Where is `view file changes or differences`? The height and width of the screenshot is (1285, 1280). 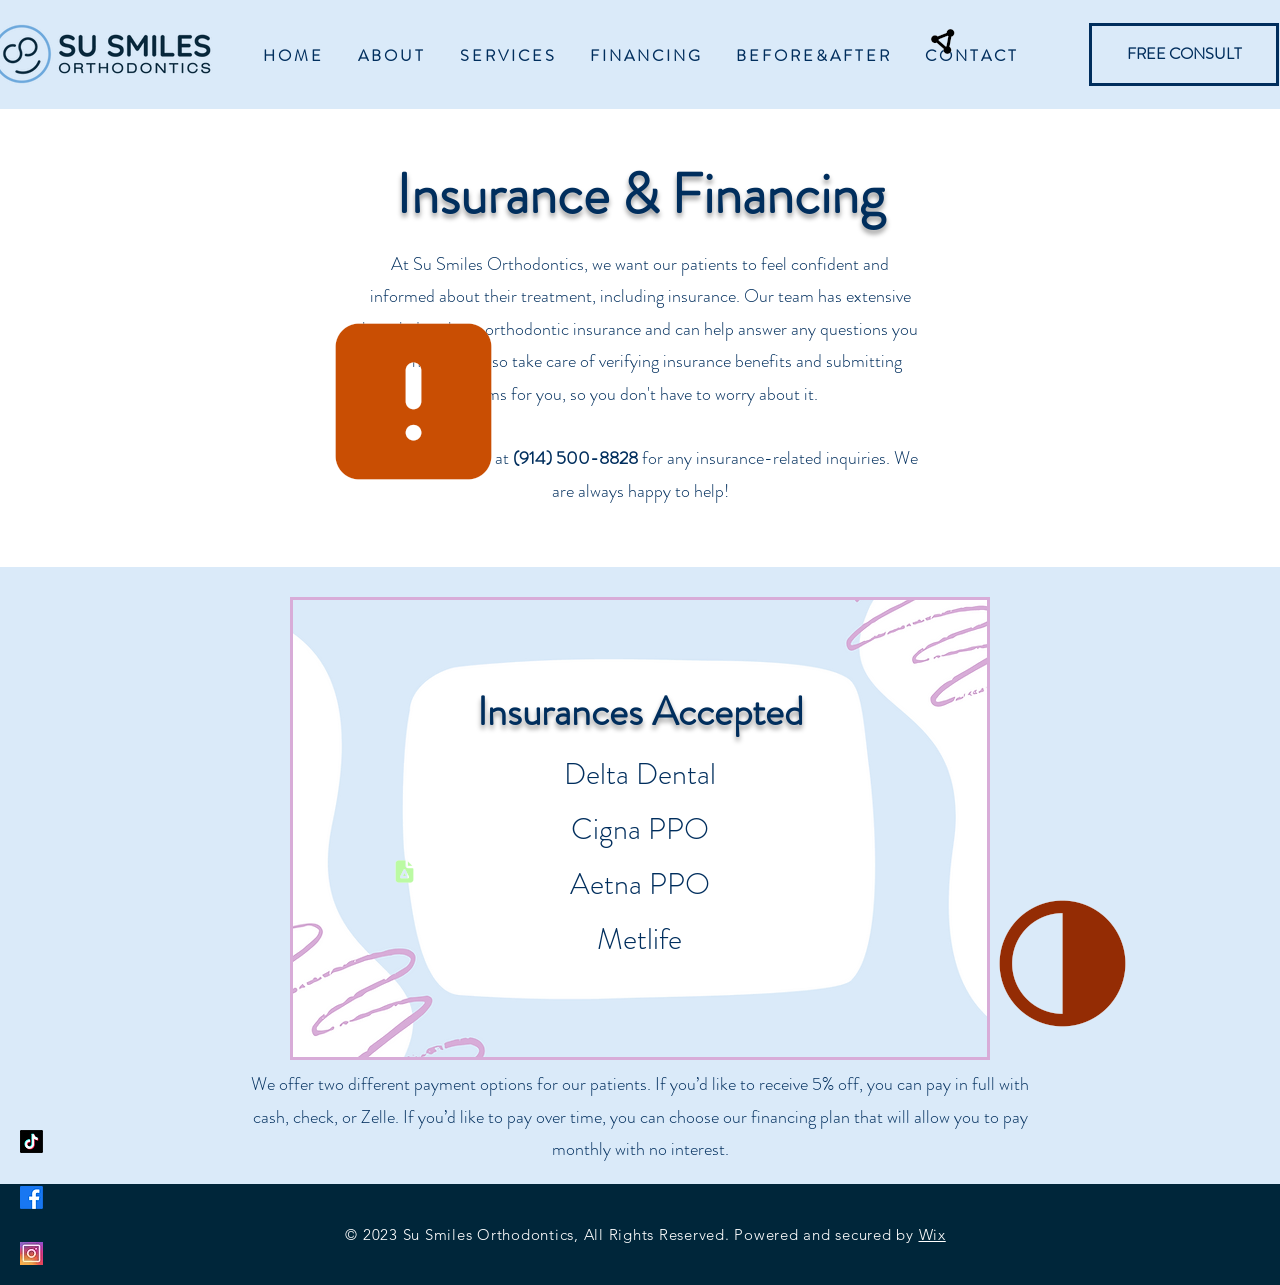
view file changes or differences is located at coordinates (404, 871).